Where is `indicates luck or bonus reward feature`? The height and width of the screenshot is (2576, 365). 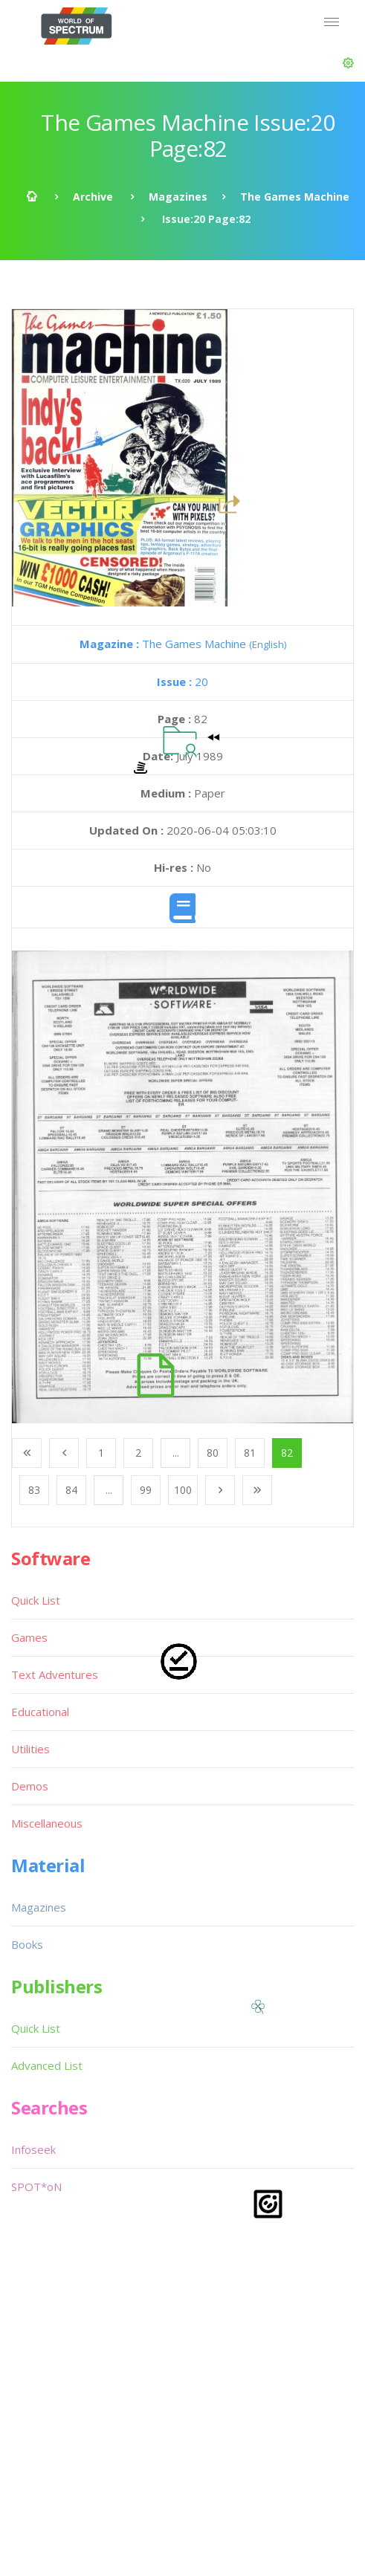 indicates luck or bonus reward feature is located at coordinates (258, 2007).